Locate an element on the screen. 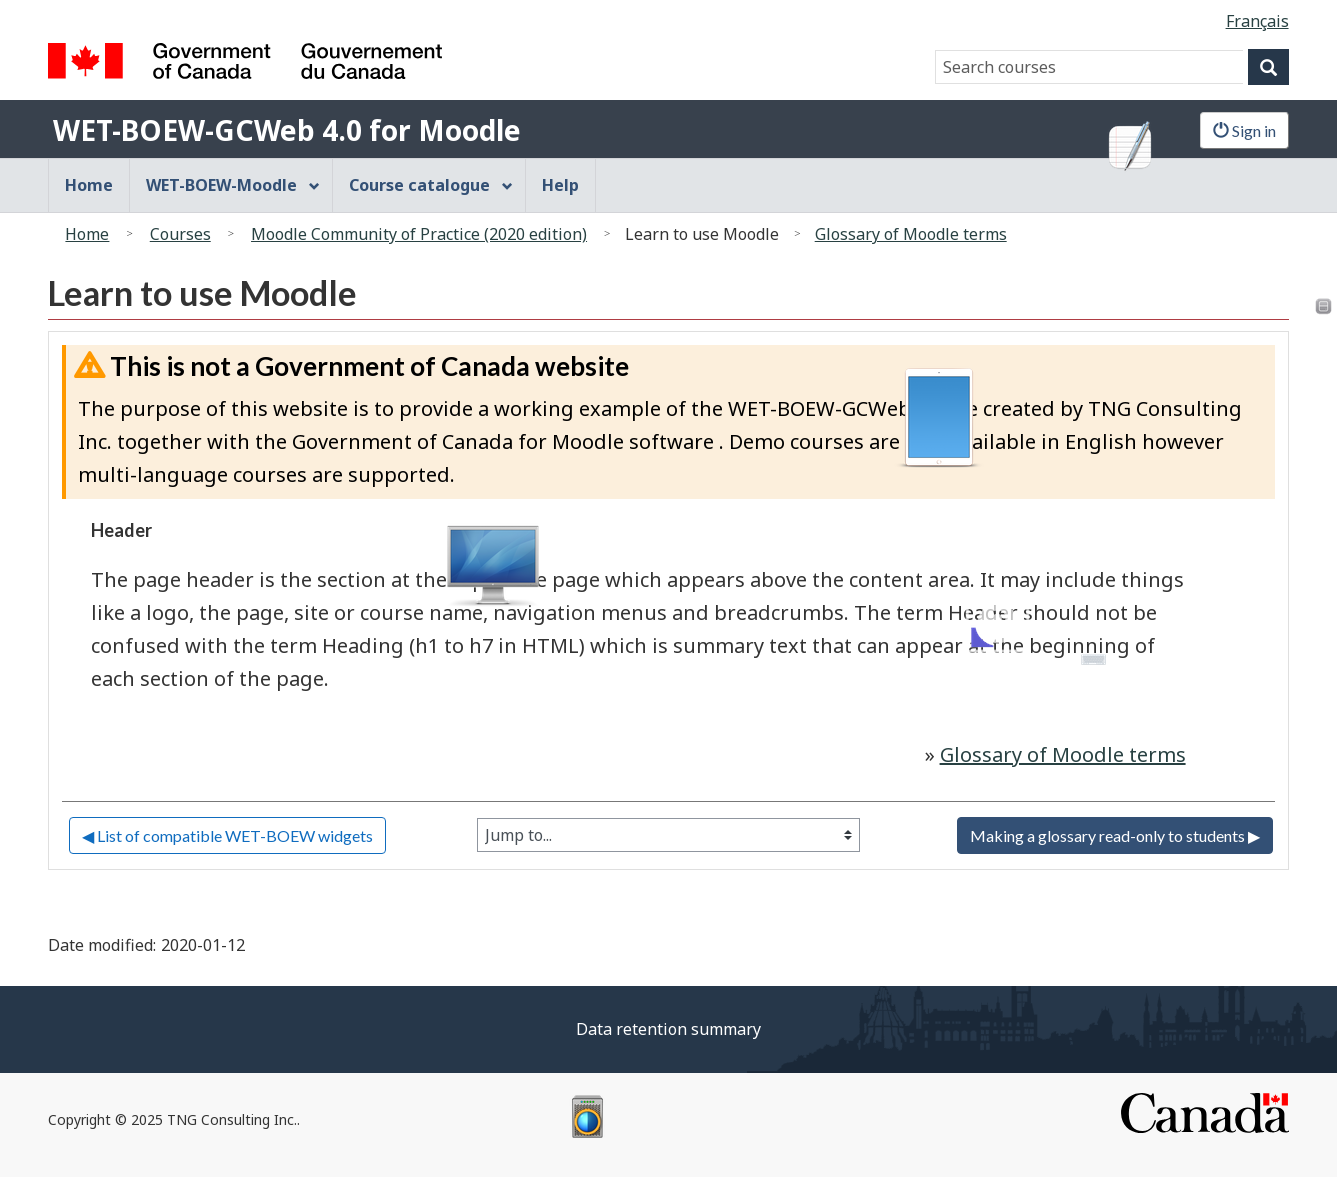  open TextEdit to create or edit documents is located at coordinates (1130, 147).